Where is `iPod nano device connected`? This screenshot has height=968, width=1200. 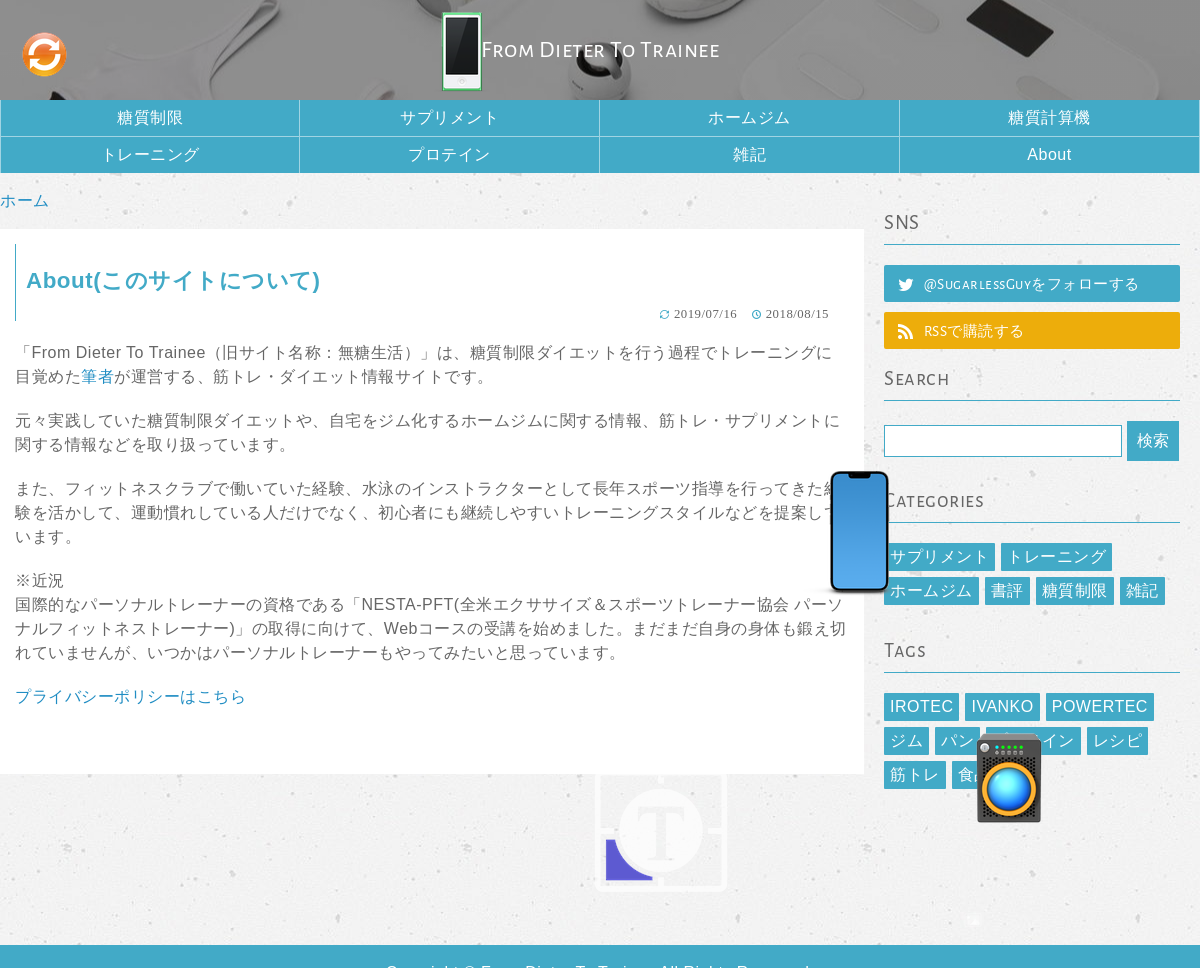 iPod nano device connected is located at coordinates (462, 52).